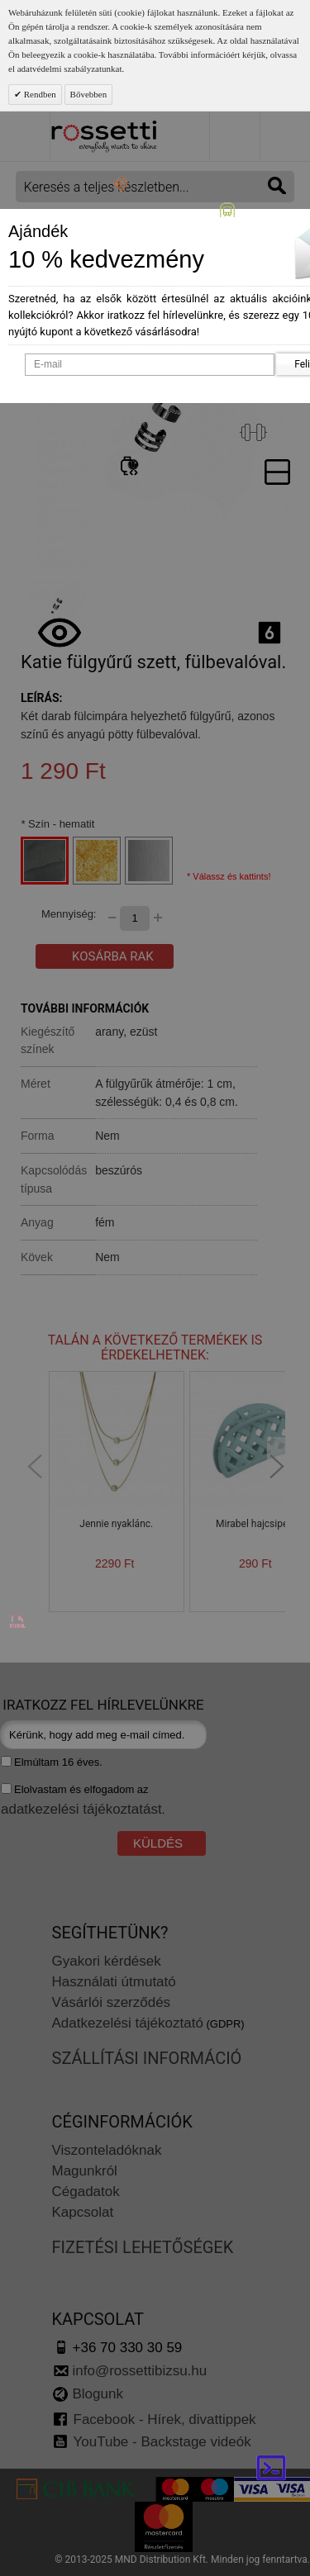 The width and height of the screenshot is (310, 2576). Describe the element at coordinates (127, 466) in the screenshot. I see `access developer tools for smartwatch` at that location.